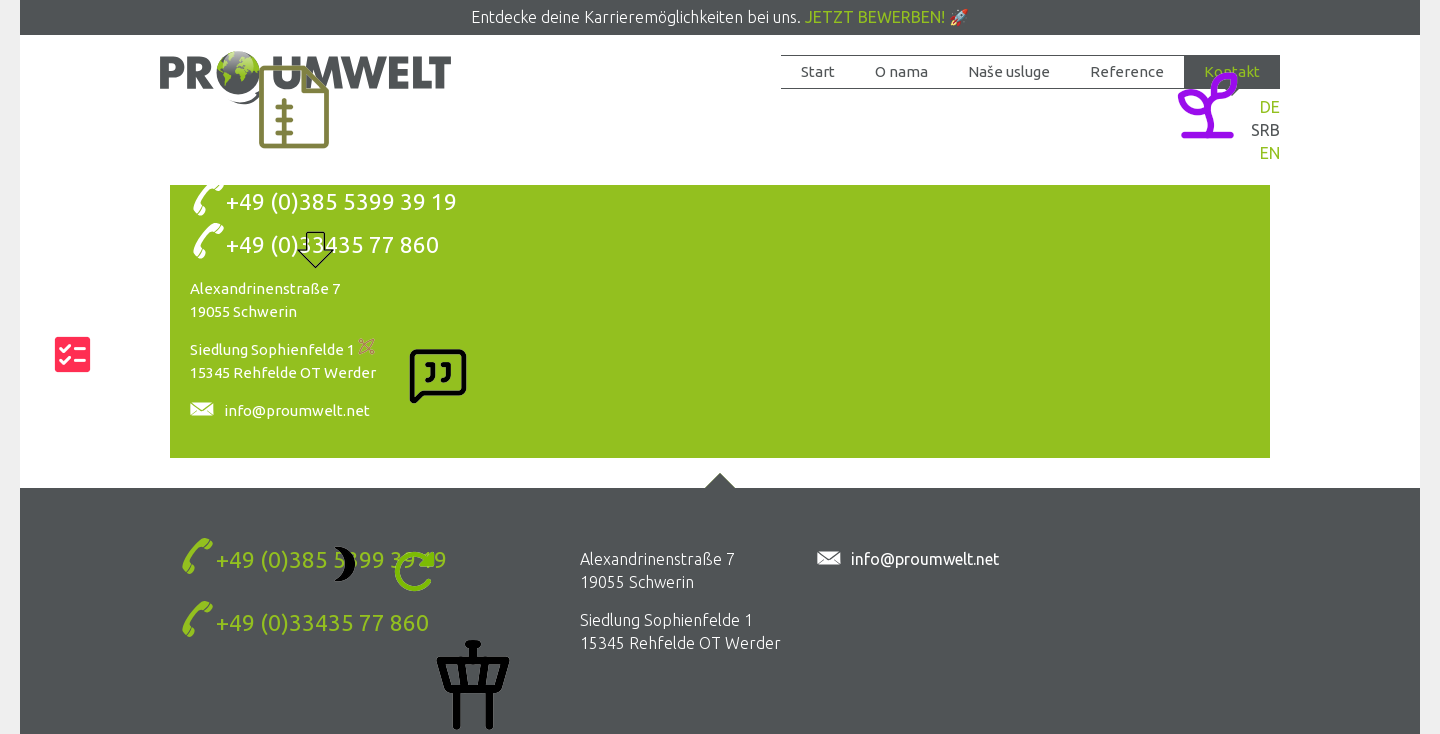 The height and width of the screenshot is (734, 1440). What do you see at coordinates (1207, 105) in the screenshot?
I see `indicates growth or progress` at bounding box center [1207, 105].